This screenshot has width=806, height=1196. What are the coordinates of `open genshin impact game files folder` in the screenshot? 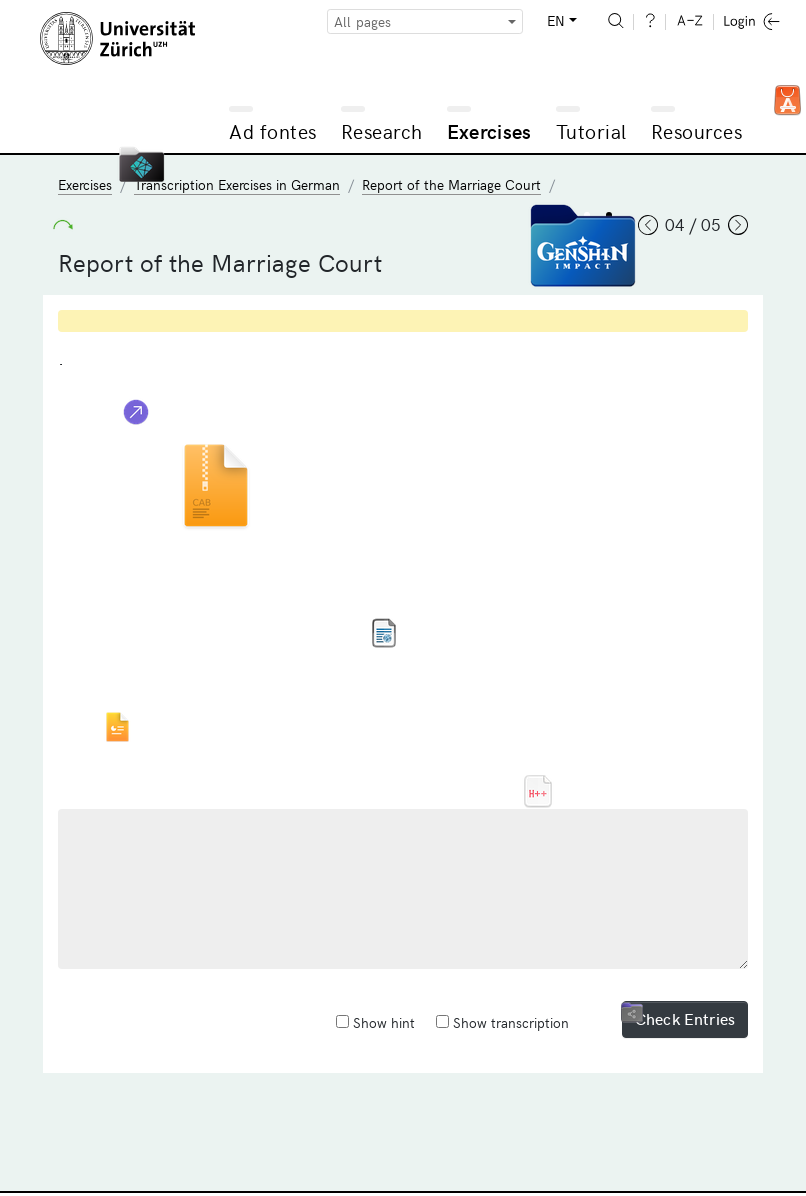 It's located at (582, 248).